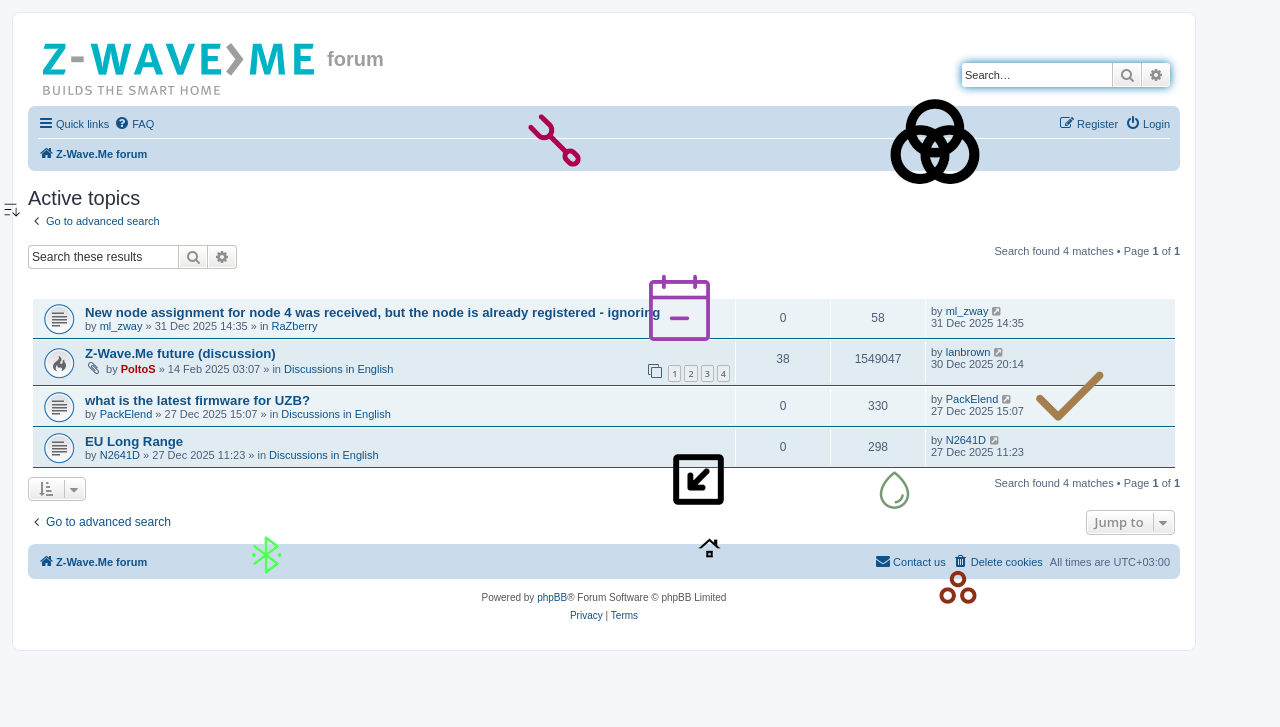 The width and height of the screenshot is (1280, 727). I want to click on indicates overlapping or shared elements between three sets, so click(935, 143).